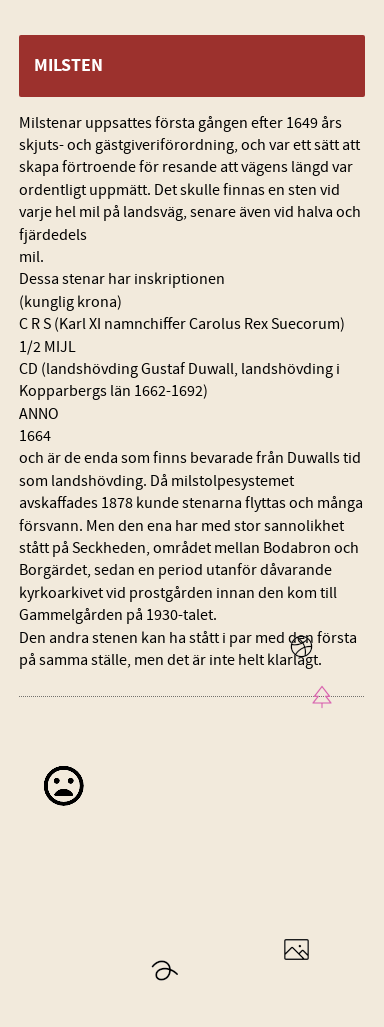  What do you see at coordinates (163, 970) in the screenshot?
I see `toggle freehand drawing or scribble mode` at bounding box center [163, 970].